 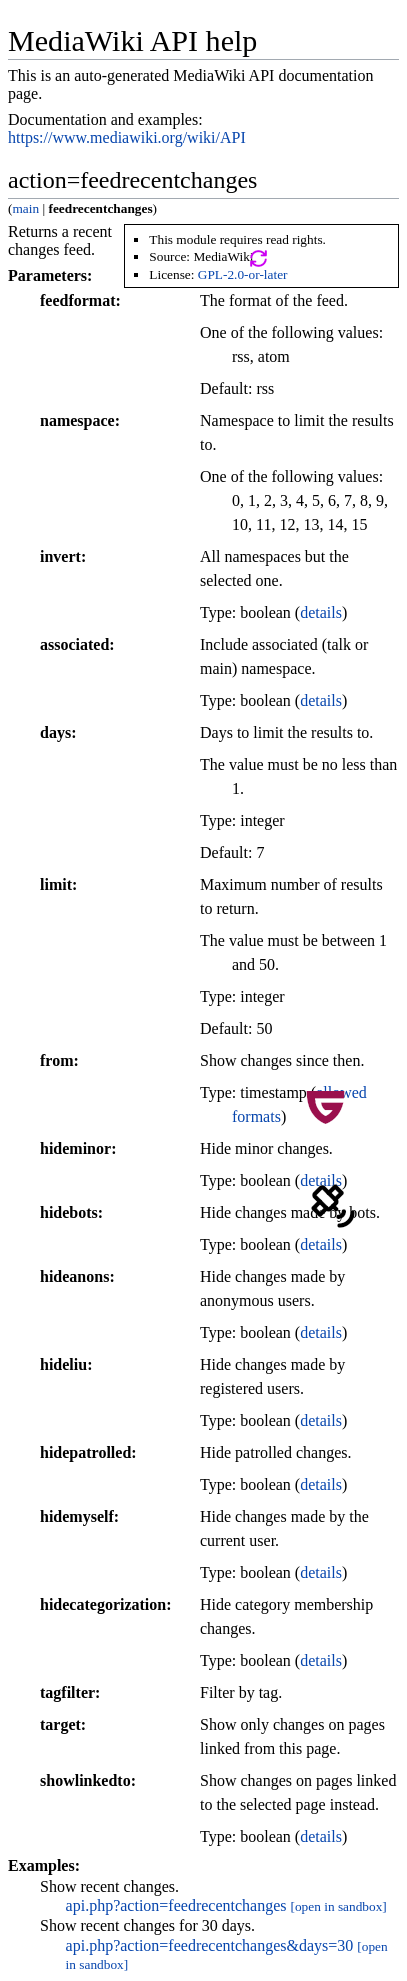 I want to click on open the Guilded app, so click(x=325, y=1107).